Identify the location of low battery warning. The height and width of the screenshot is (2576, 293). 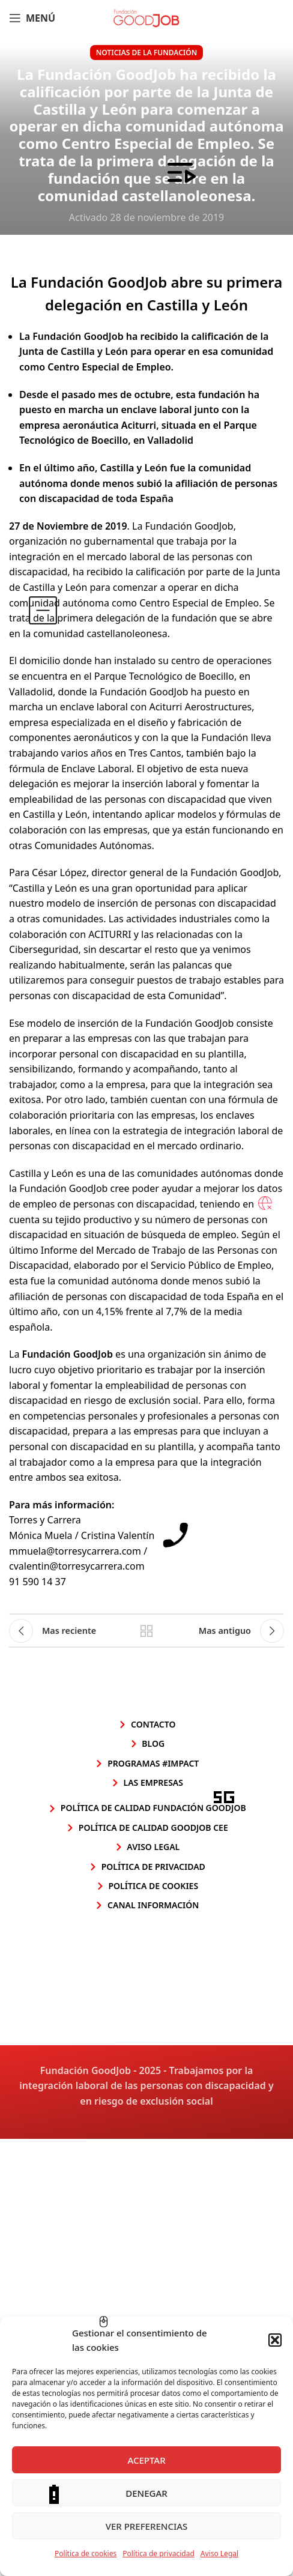
(54, 2494).